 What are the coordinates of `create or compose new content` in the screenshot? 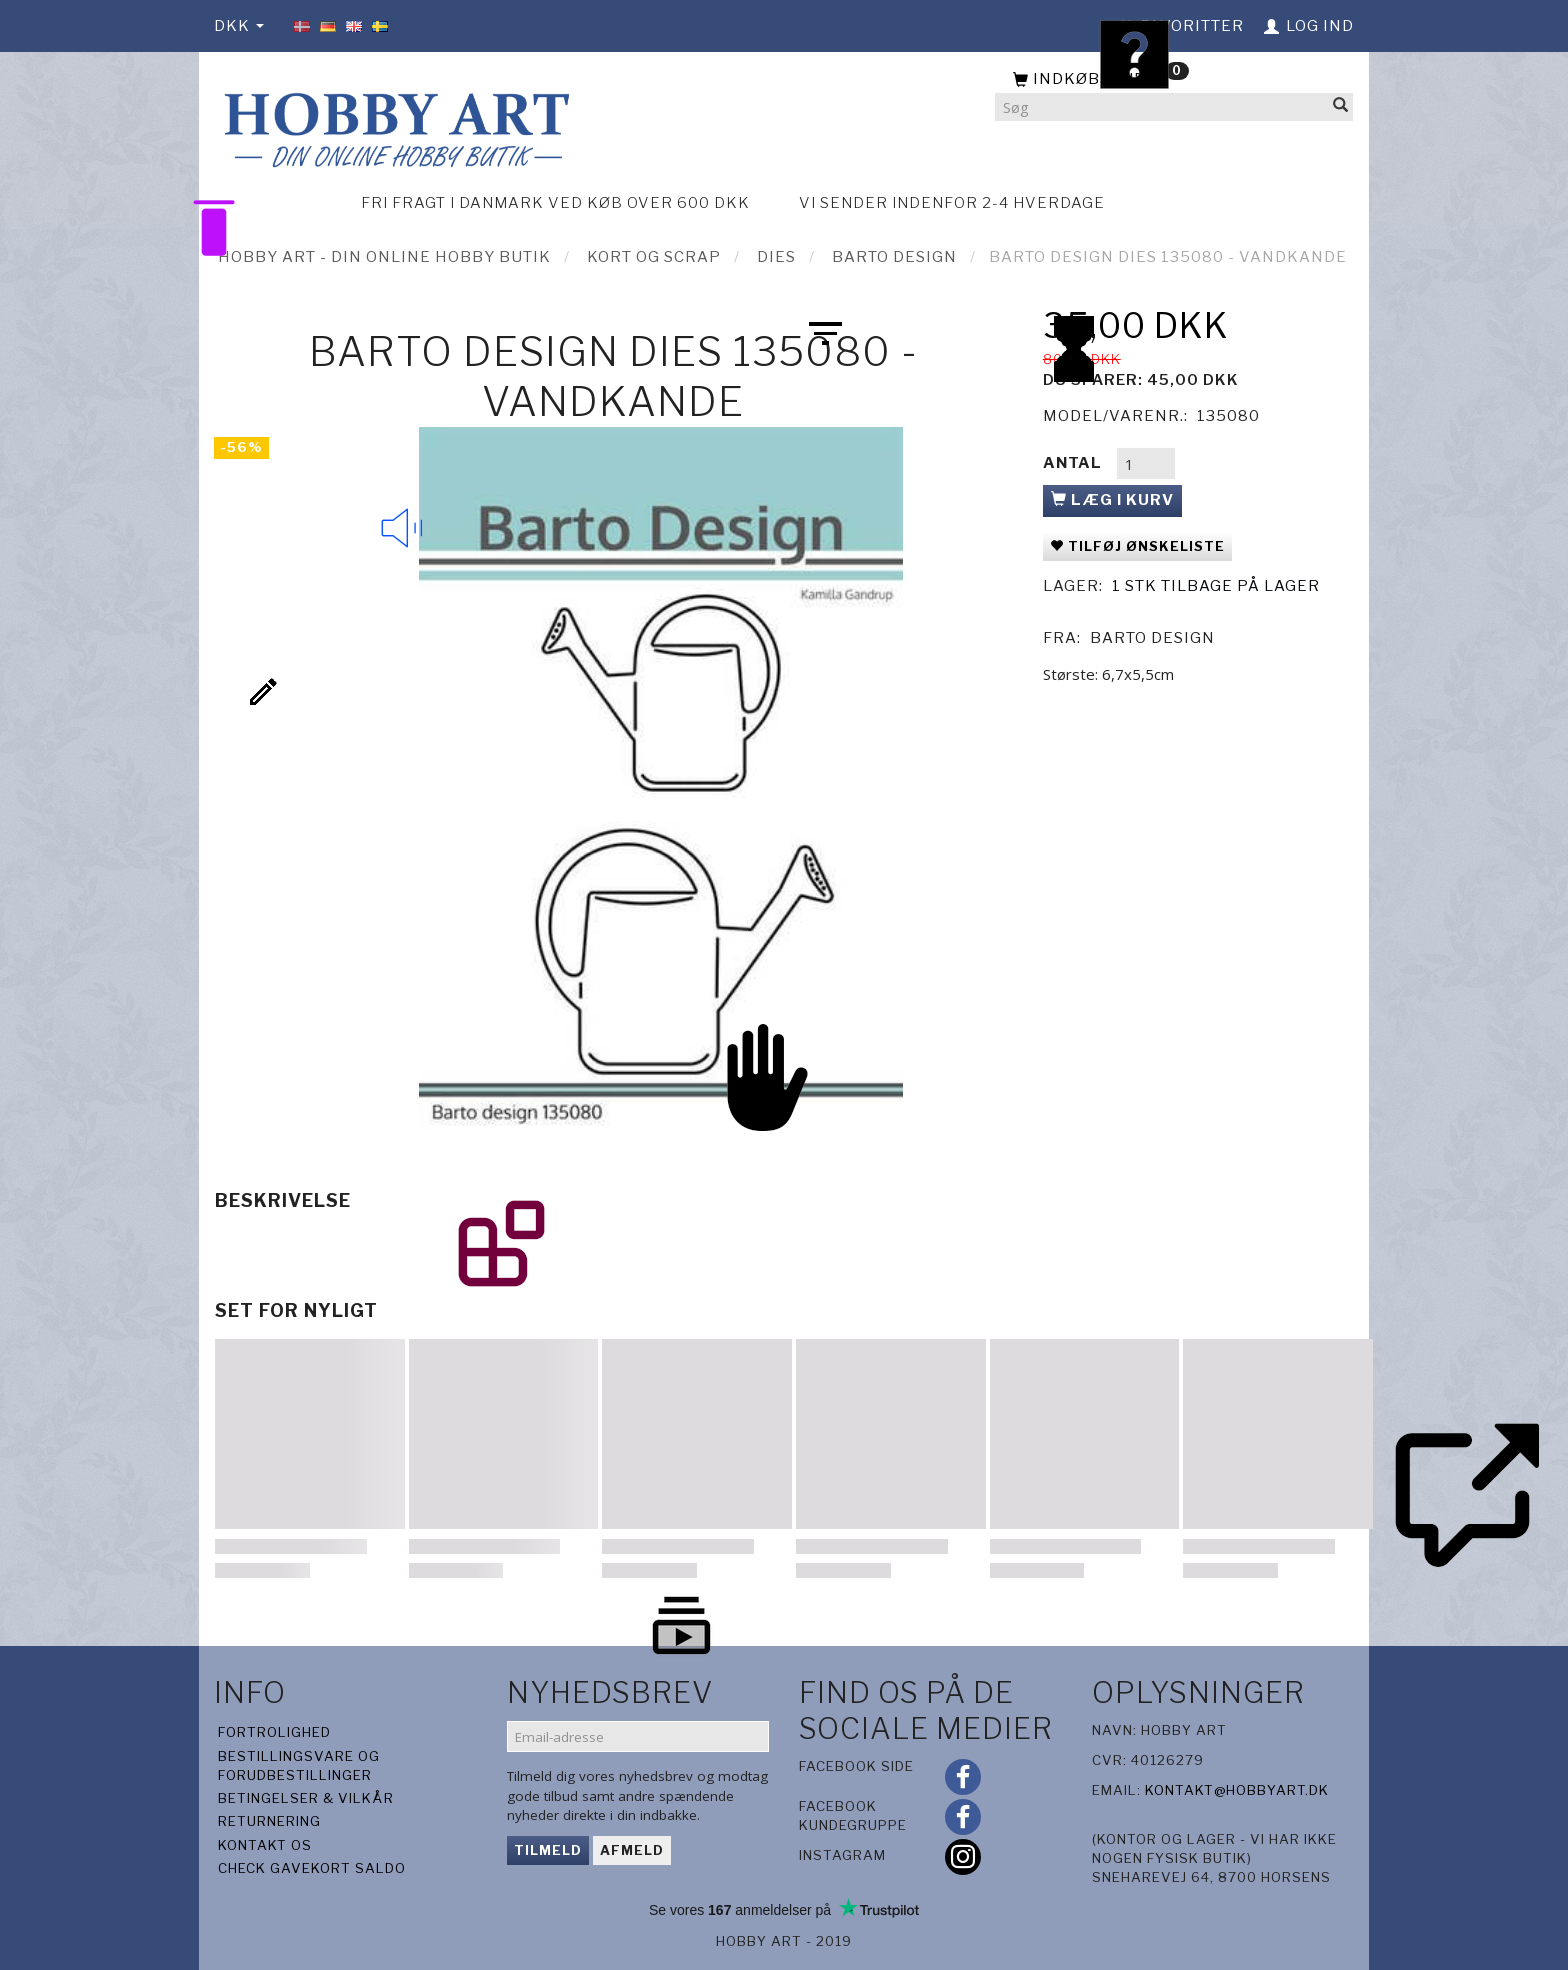 It's located at (263, 691).